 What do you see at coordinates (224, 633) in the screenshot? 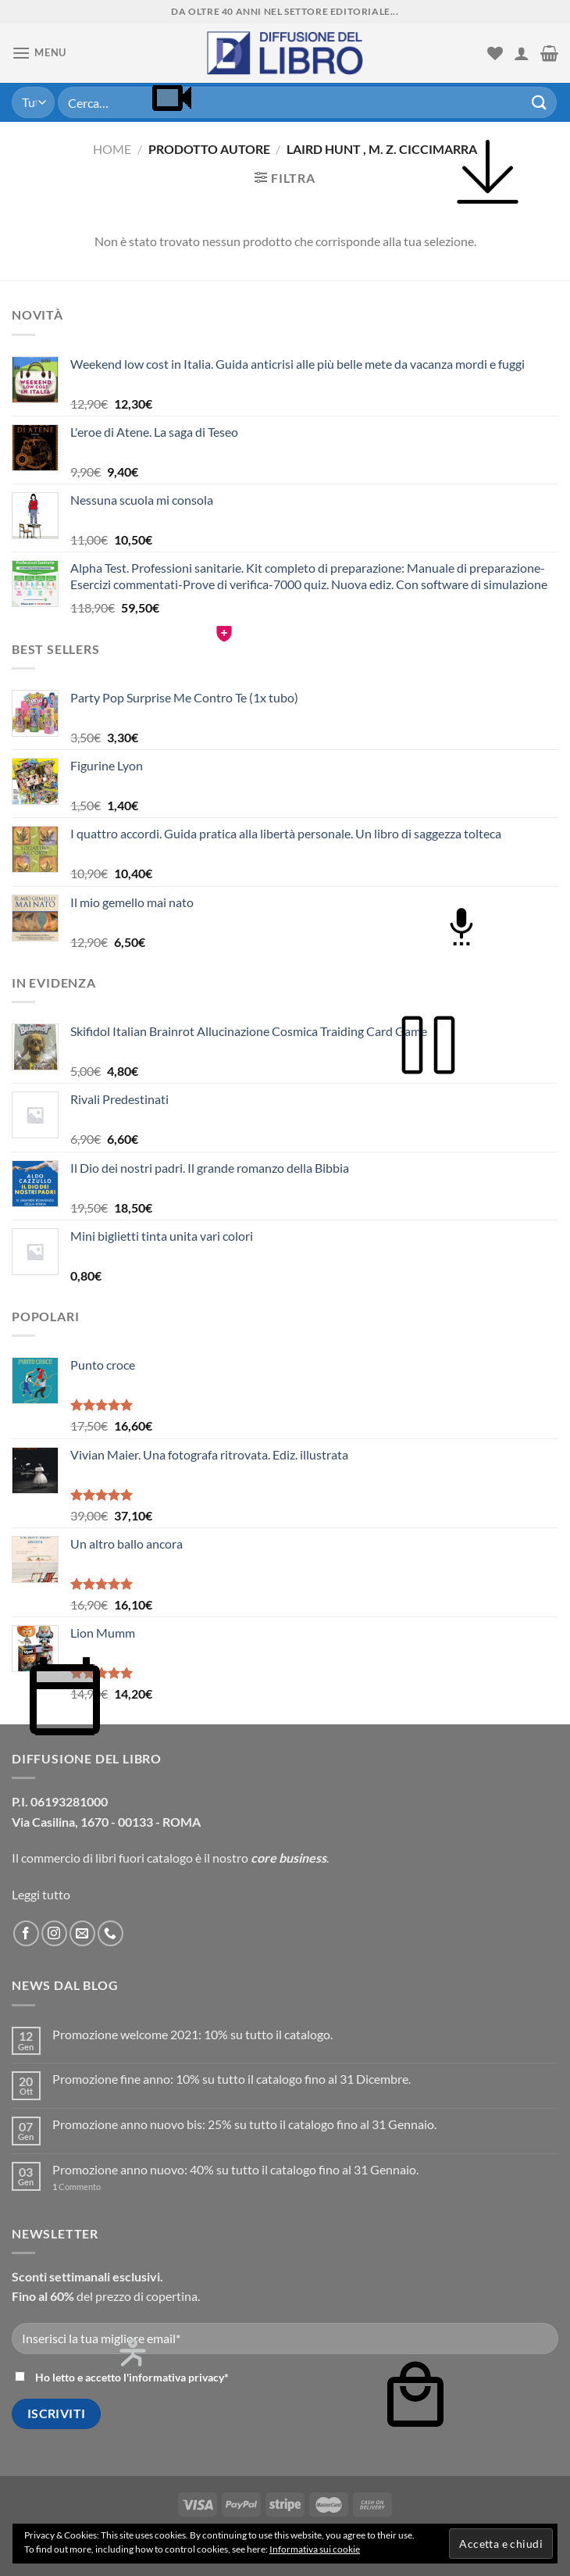
I see `add new security protection` at bounding box center [224, 633].